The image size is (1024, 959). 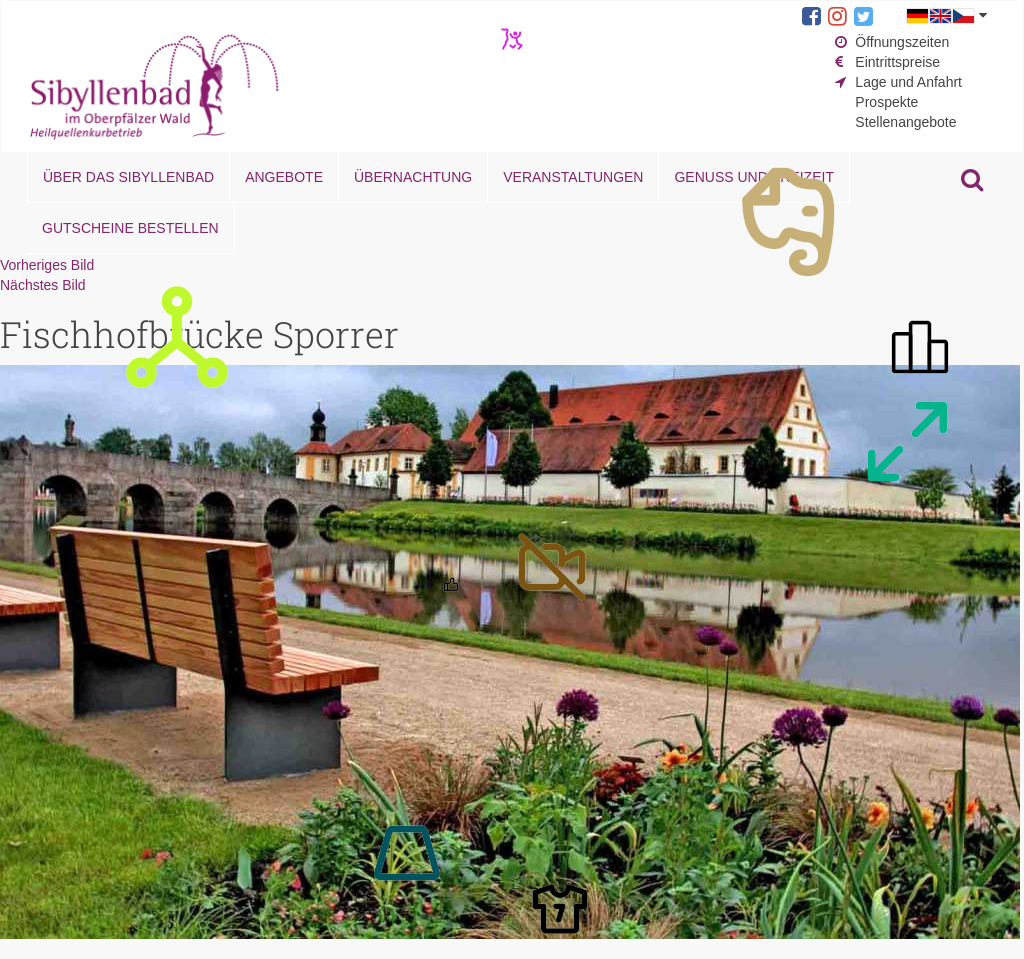 What do you see at coordinates (451, 584) in the screenshot?
I see `like or upvote content` at bounding box center [451, 584].